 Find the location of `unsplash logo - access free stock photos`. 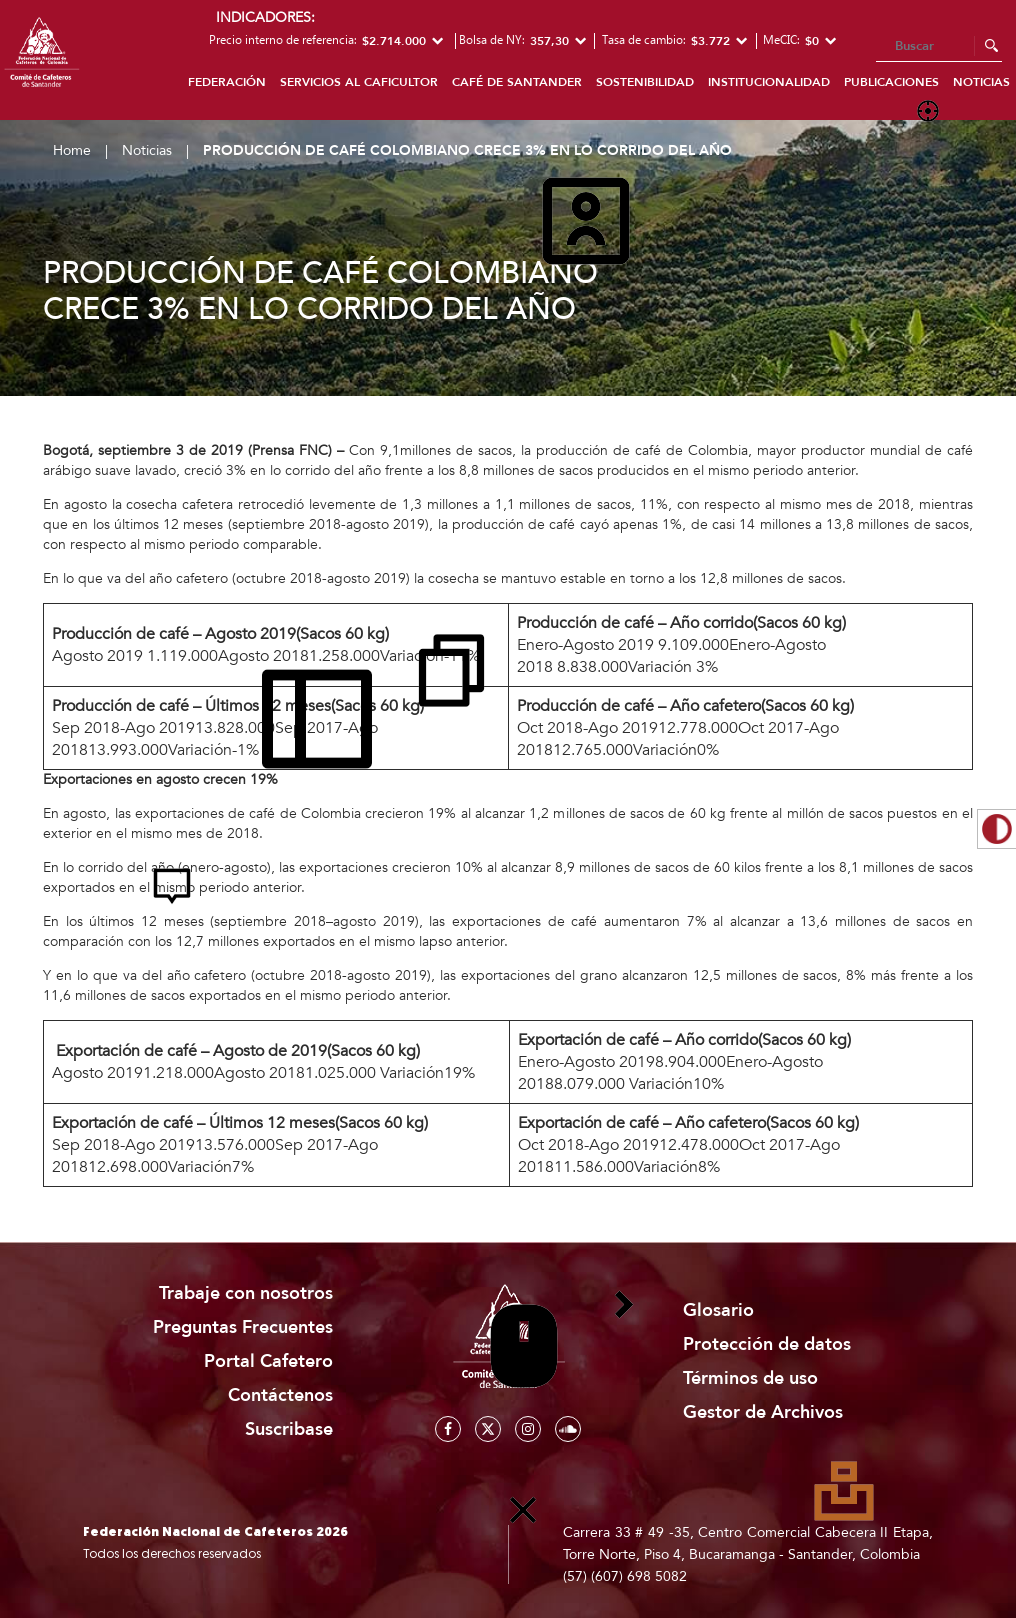

unsplash logo - access free stock photos is located at coordinates (844, 1491).